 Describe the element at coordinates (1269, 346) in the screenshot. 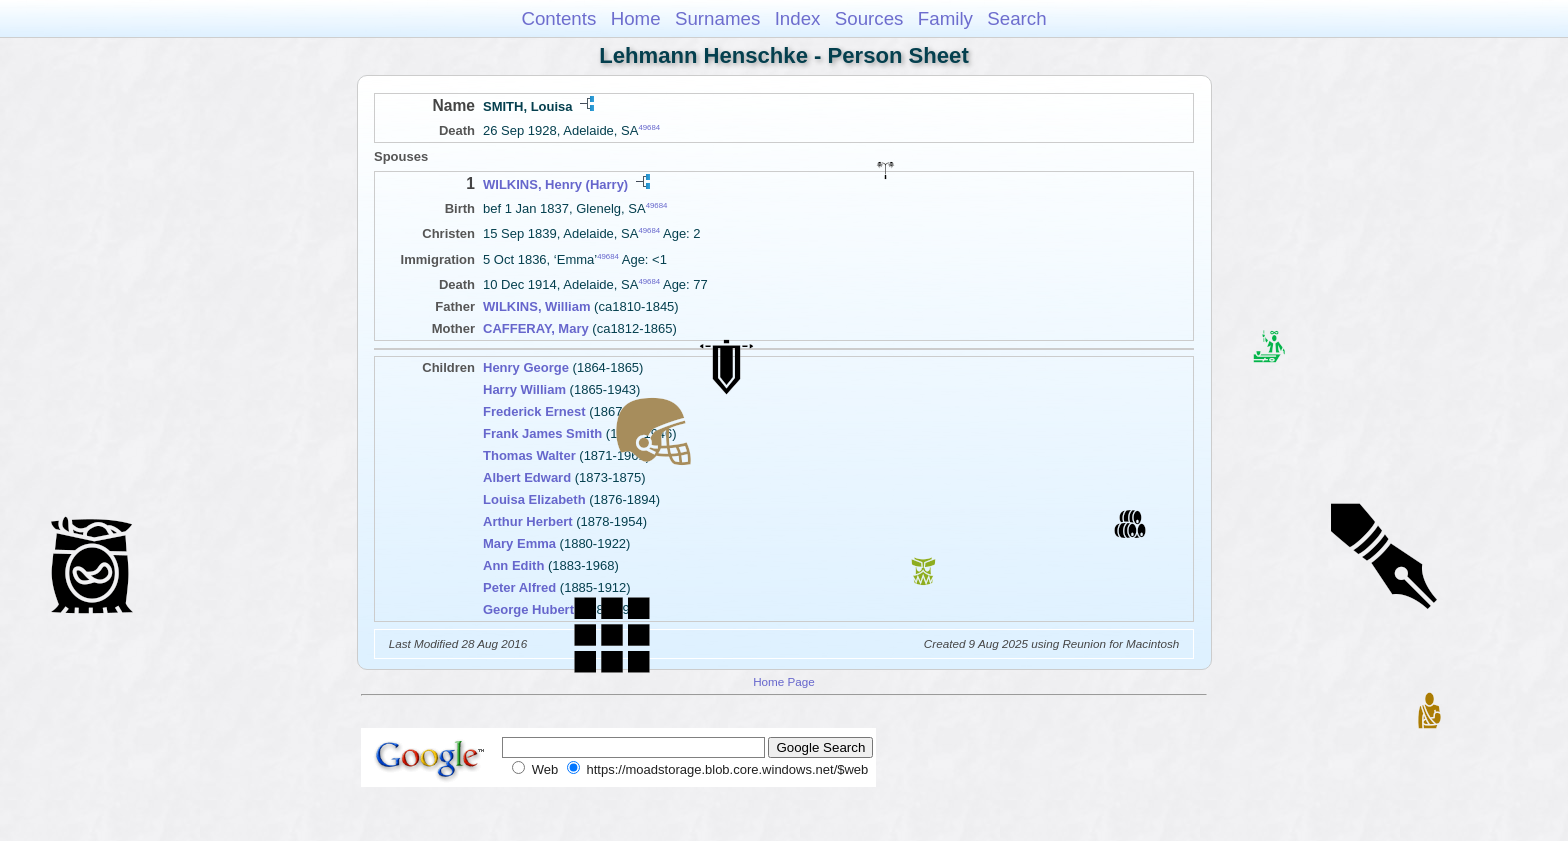

I see `view the magician tarot card` at that location.